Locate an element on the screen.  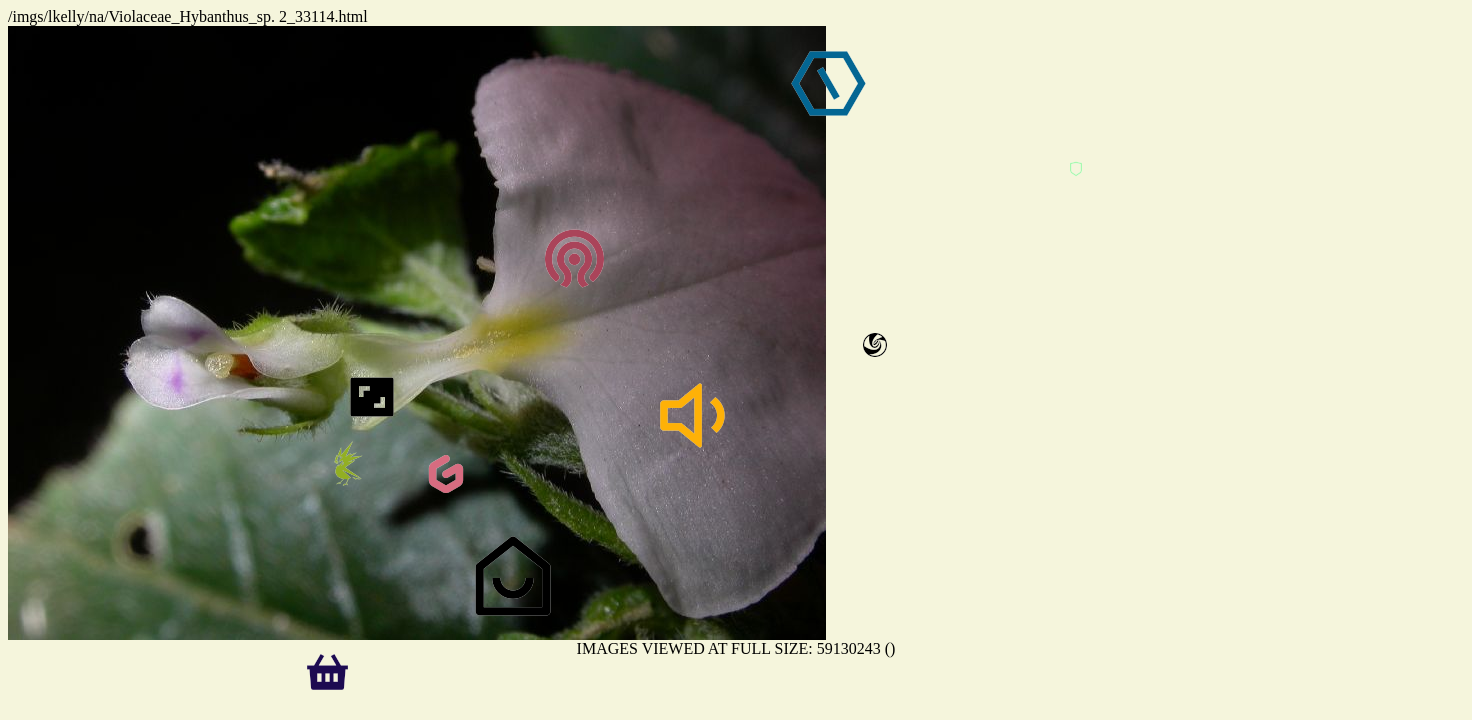
open gitpod cloud development environment is located at coordinates (446, 474).